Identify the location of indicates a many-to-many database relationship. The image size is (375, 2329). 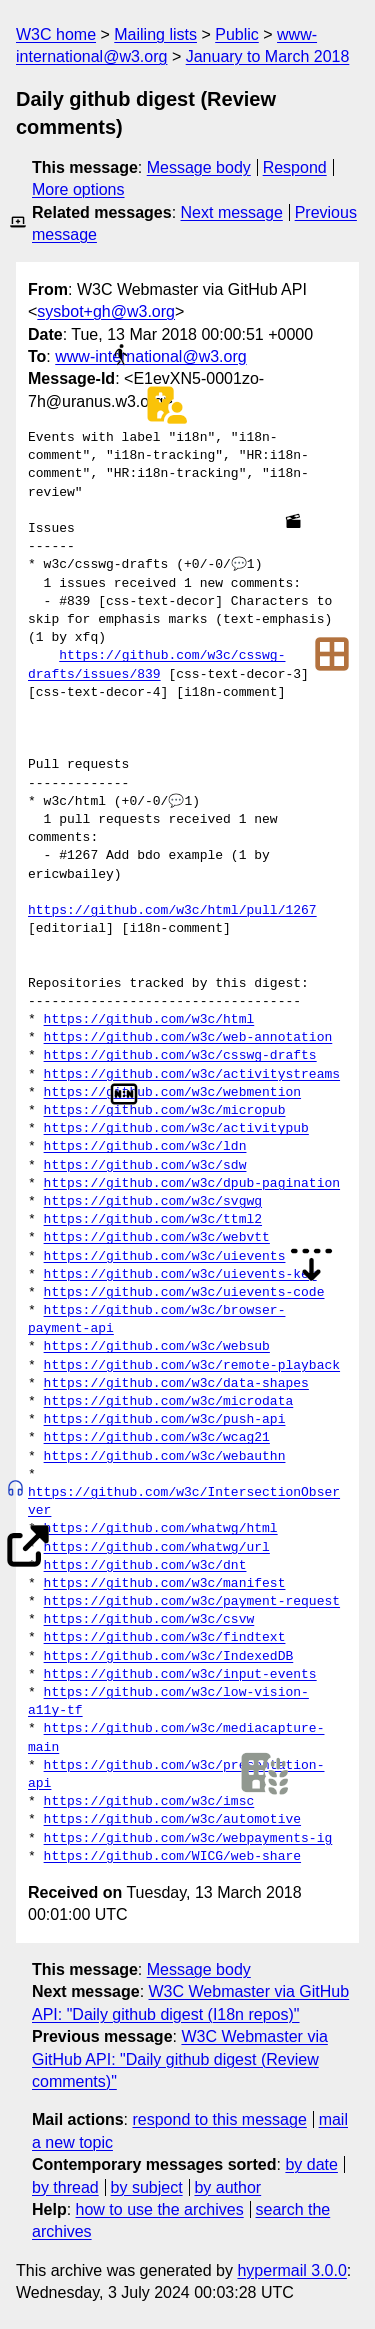
(124, 1094).